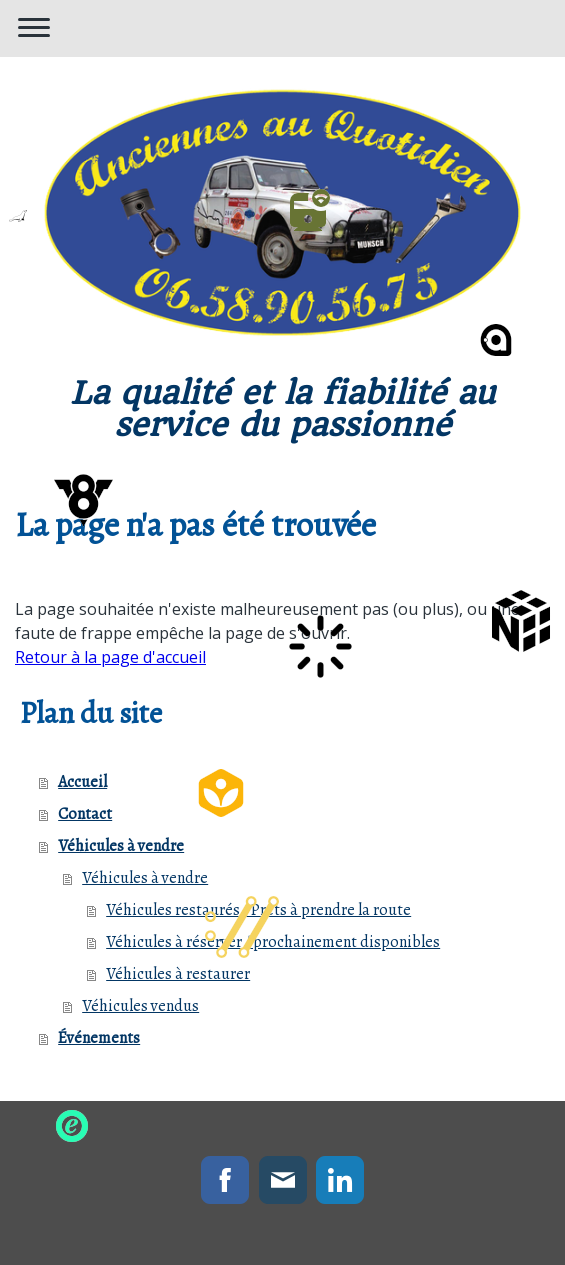  What do you see at coordinates (496, 340) in the screenshot?
I see `Avalonia UI framework logo` at bounding box center [496, 340].